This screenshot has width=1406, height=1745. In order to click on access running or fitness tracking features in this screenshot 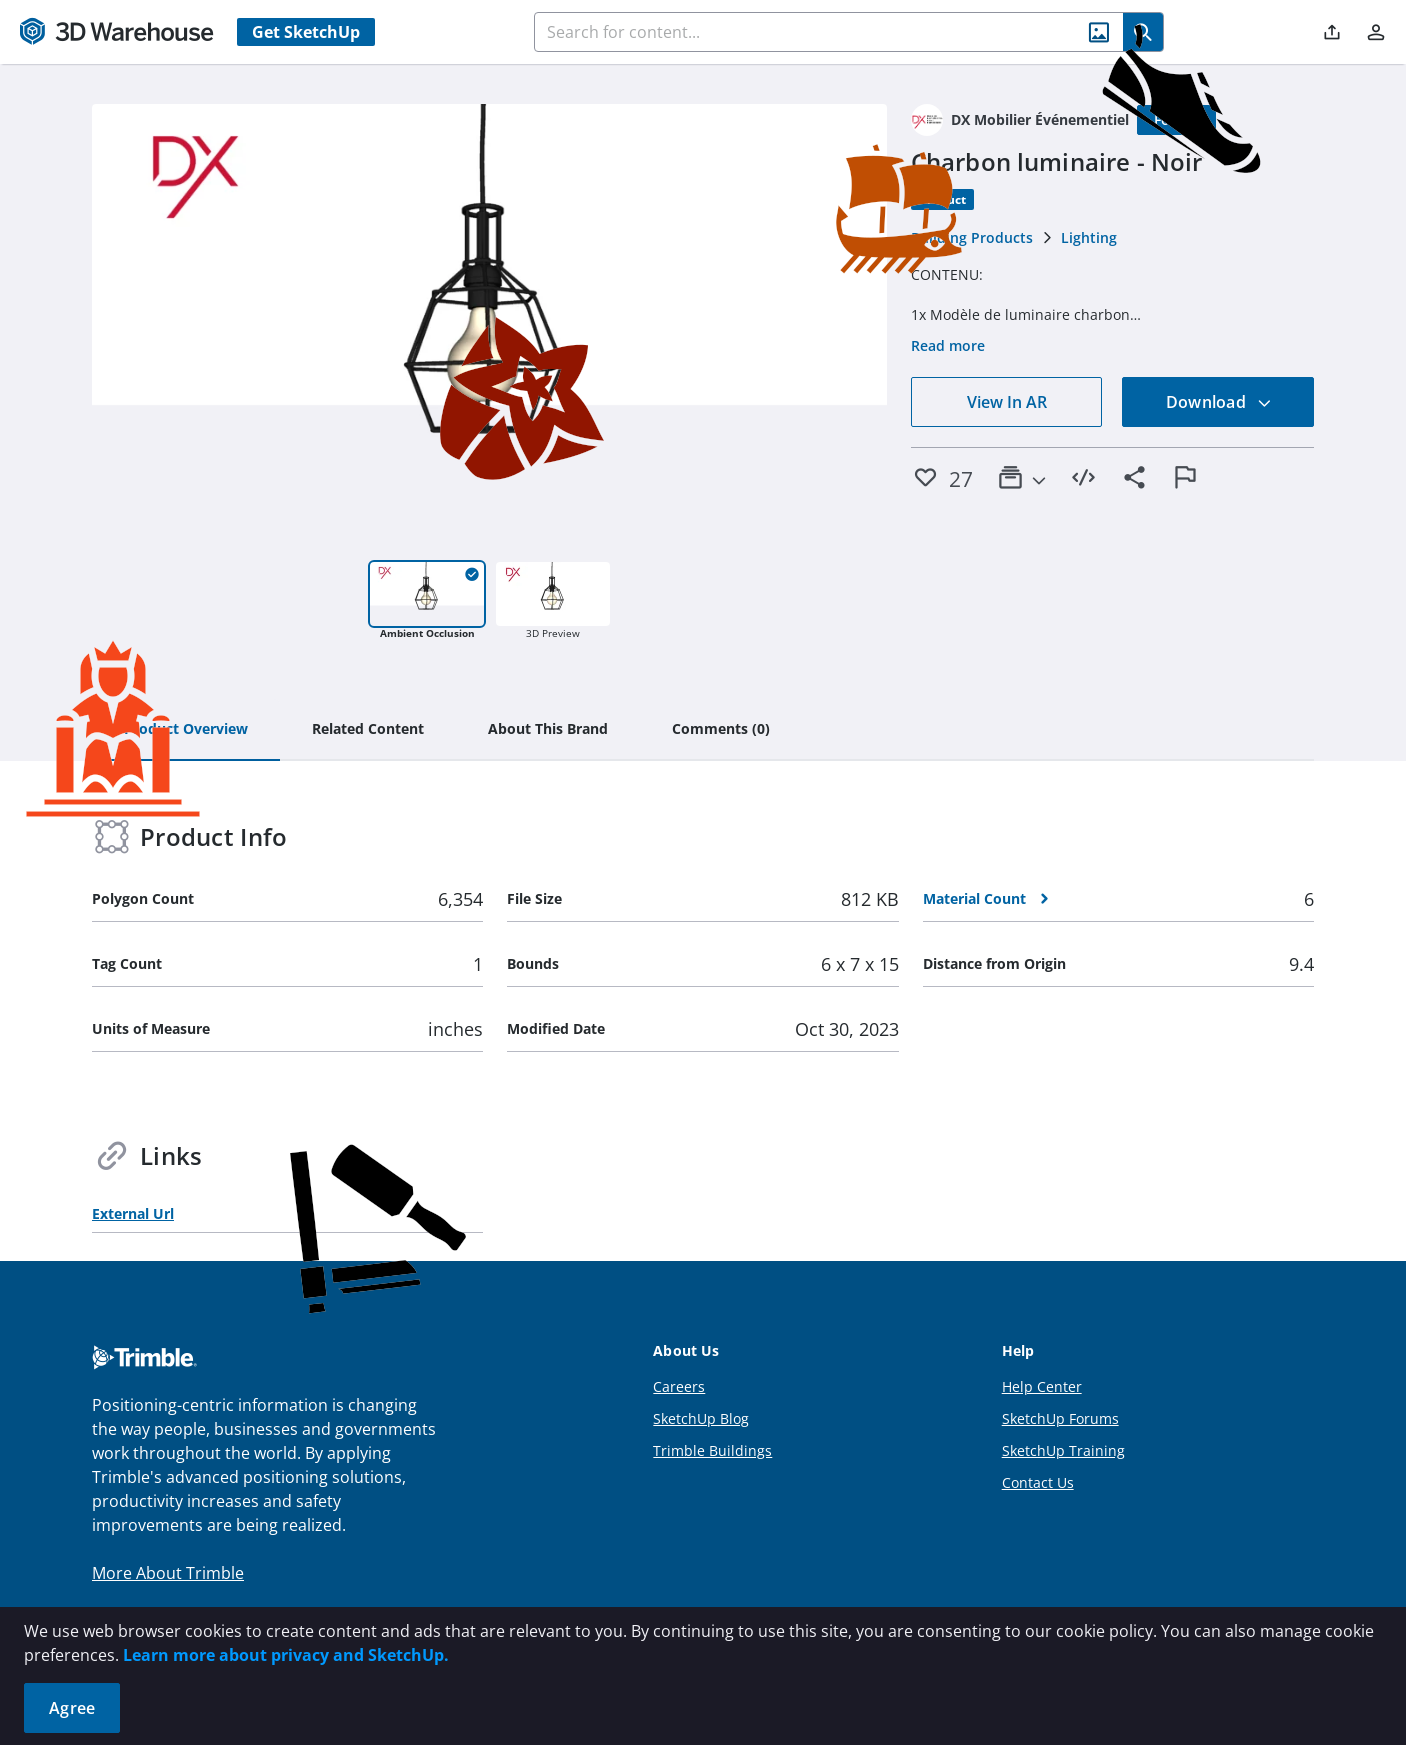, I will do `click(1181, 98)`.